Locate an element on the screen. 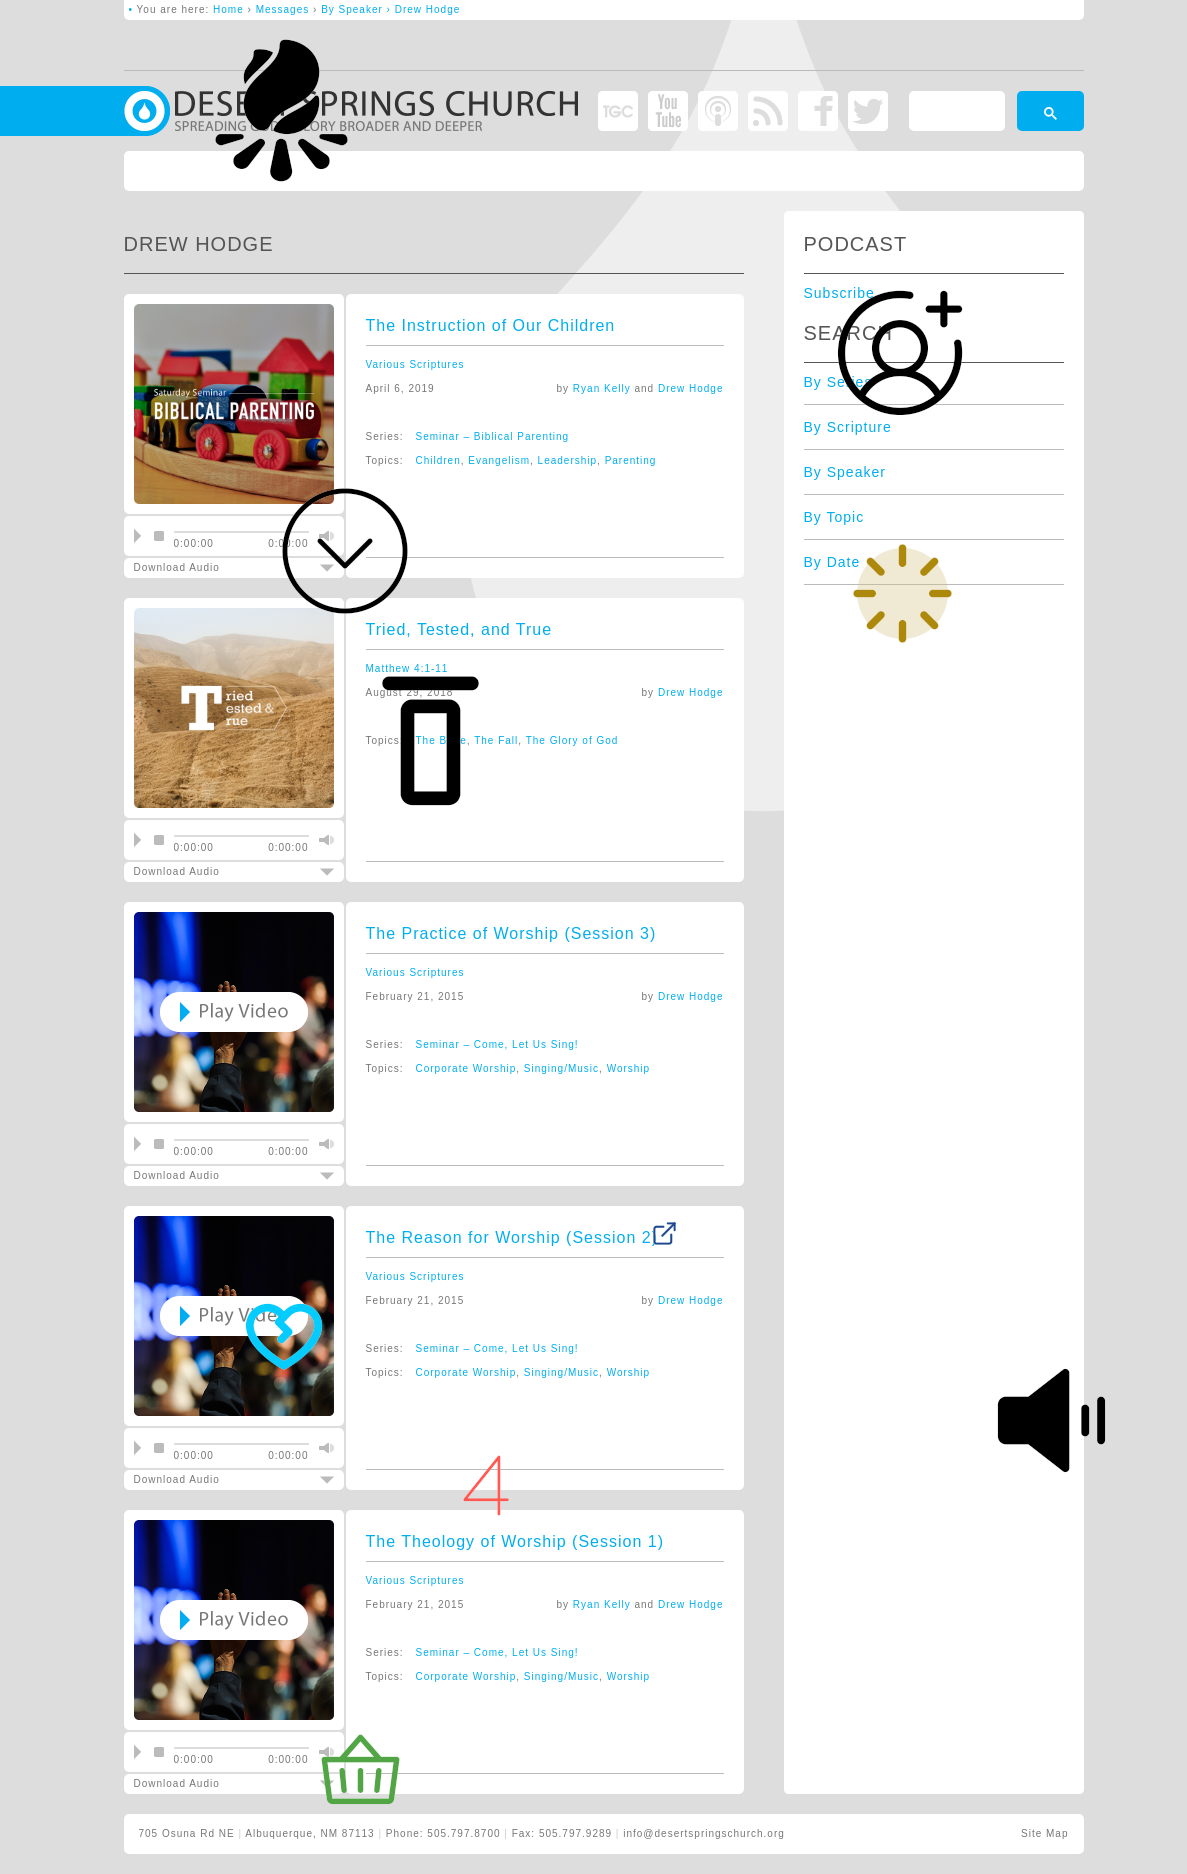 Image resolution: width=1187 pixels, height=1874 pixels. view shopping basket is located at coordinates (360, 1773).